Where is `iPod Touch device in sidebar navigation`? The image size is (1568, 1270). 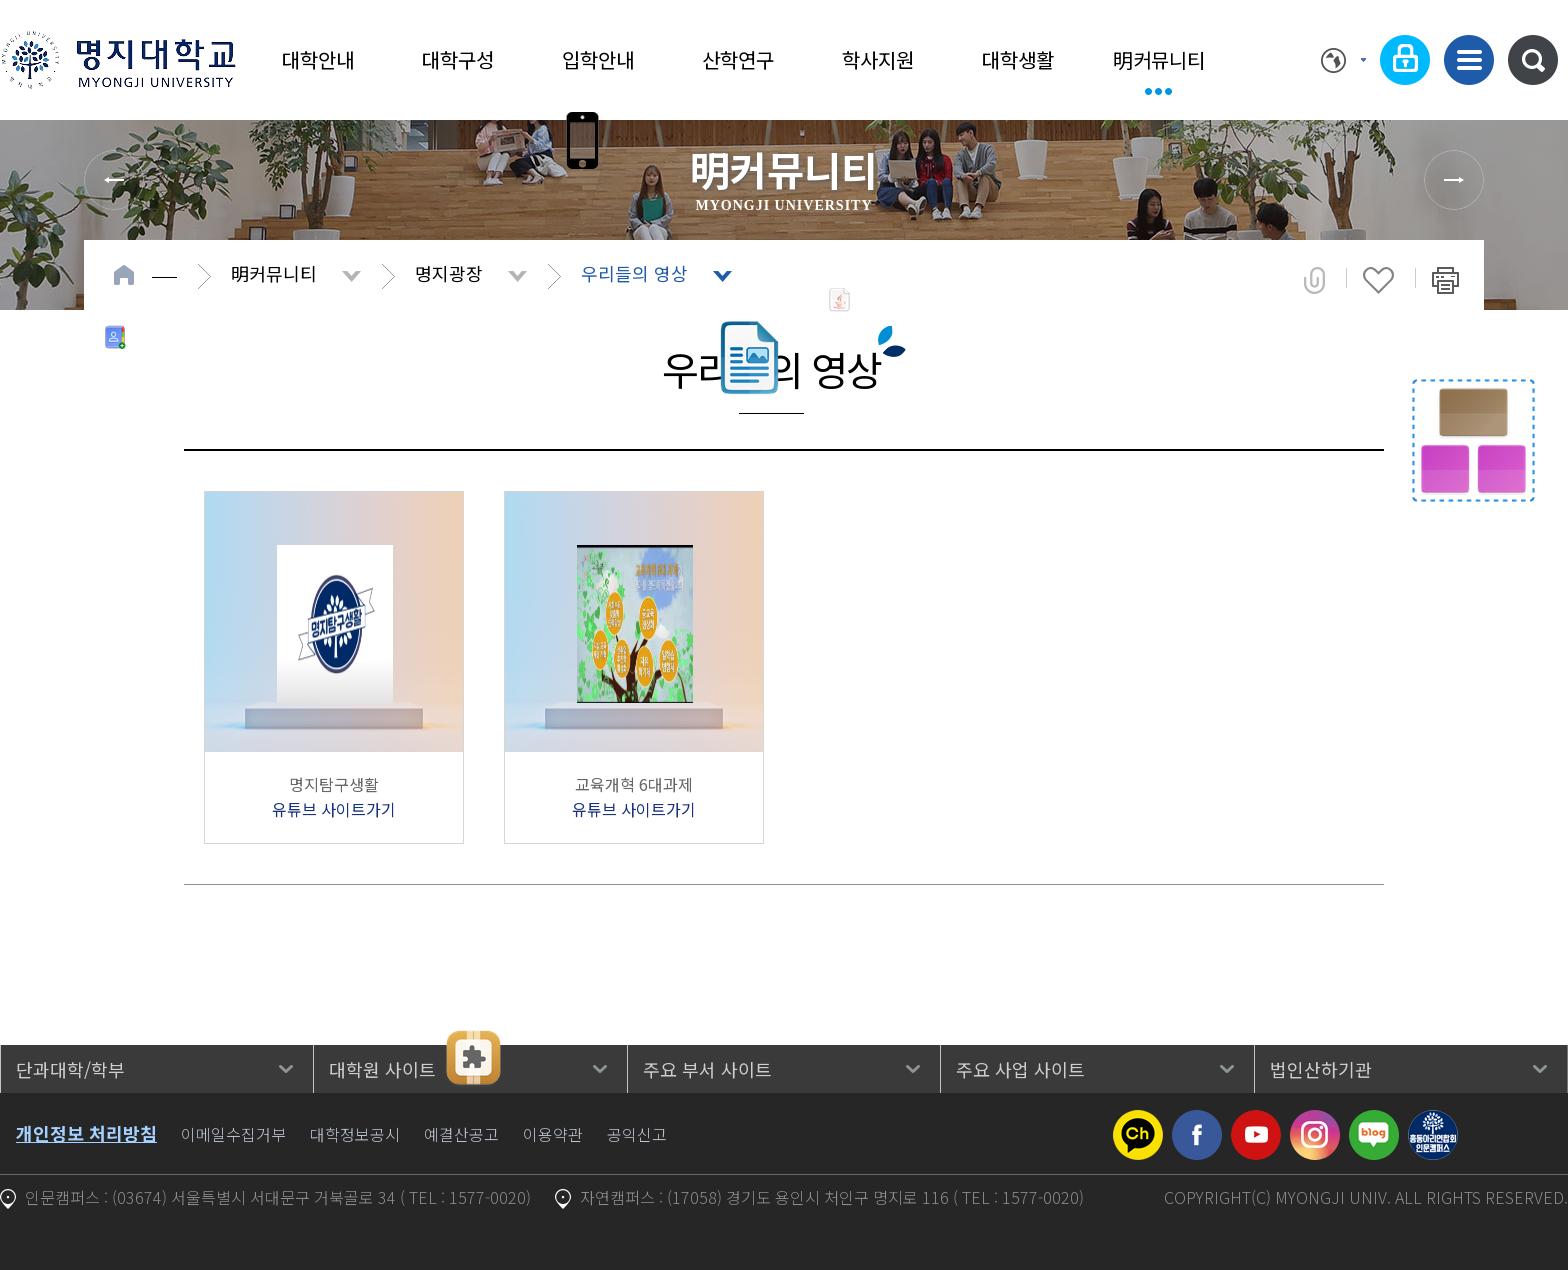 iPod Touch device in sidebar navigation is located at coordinates (582, 140).